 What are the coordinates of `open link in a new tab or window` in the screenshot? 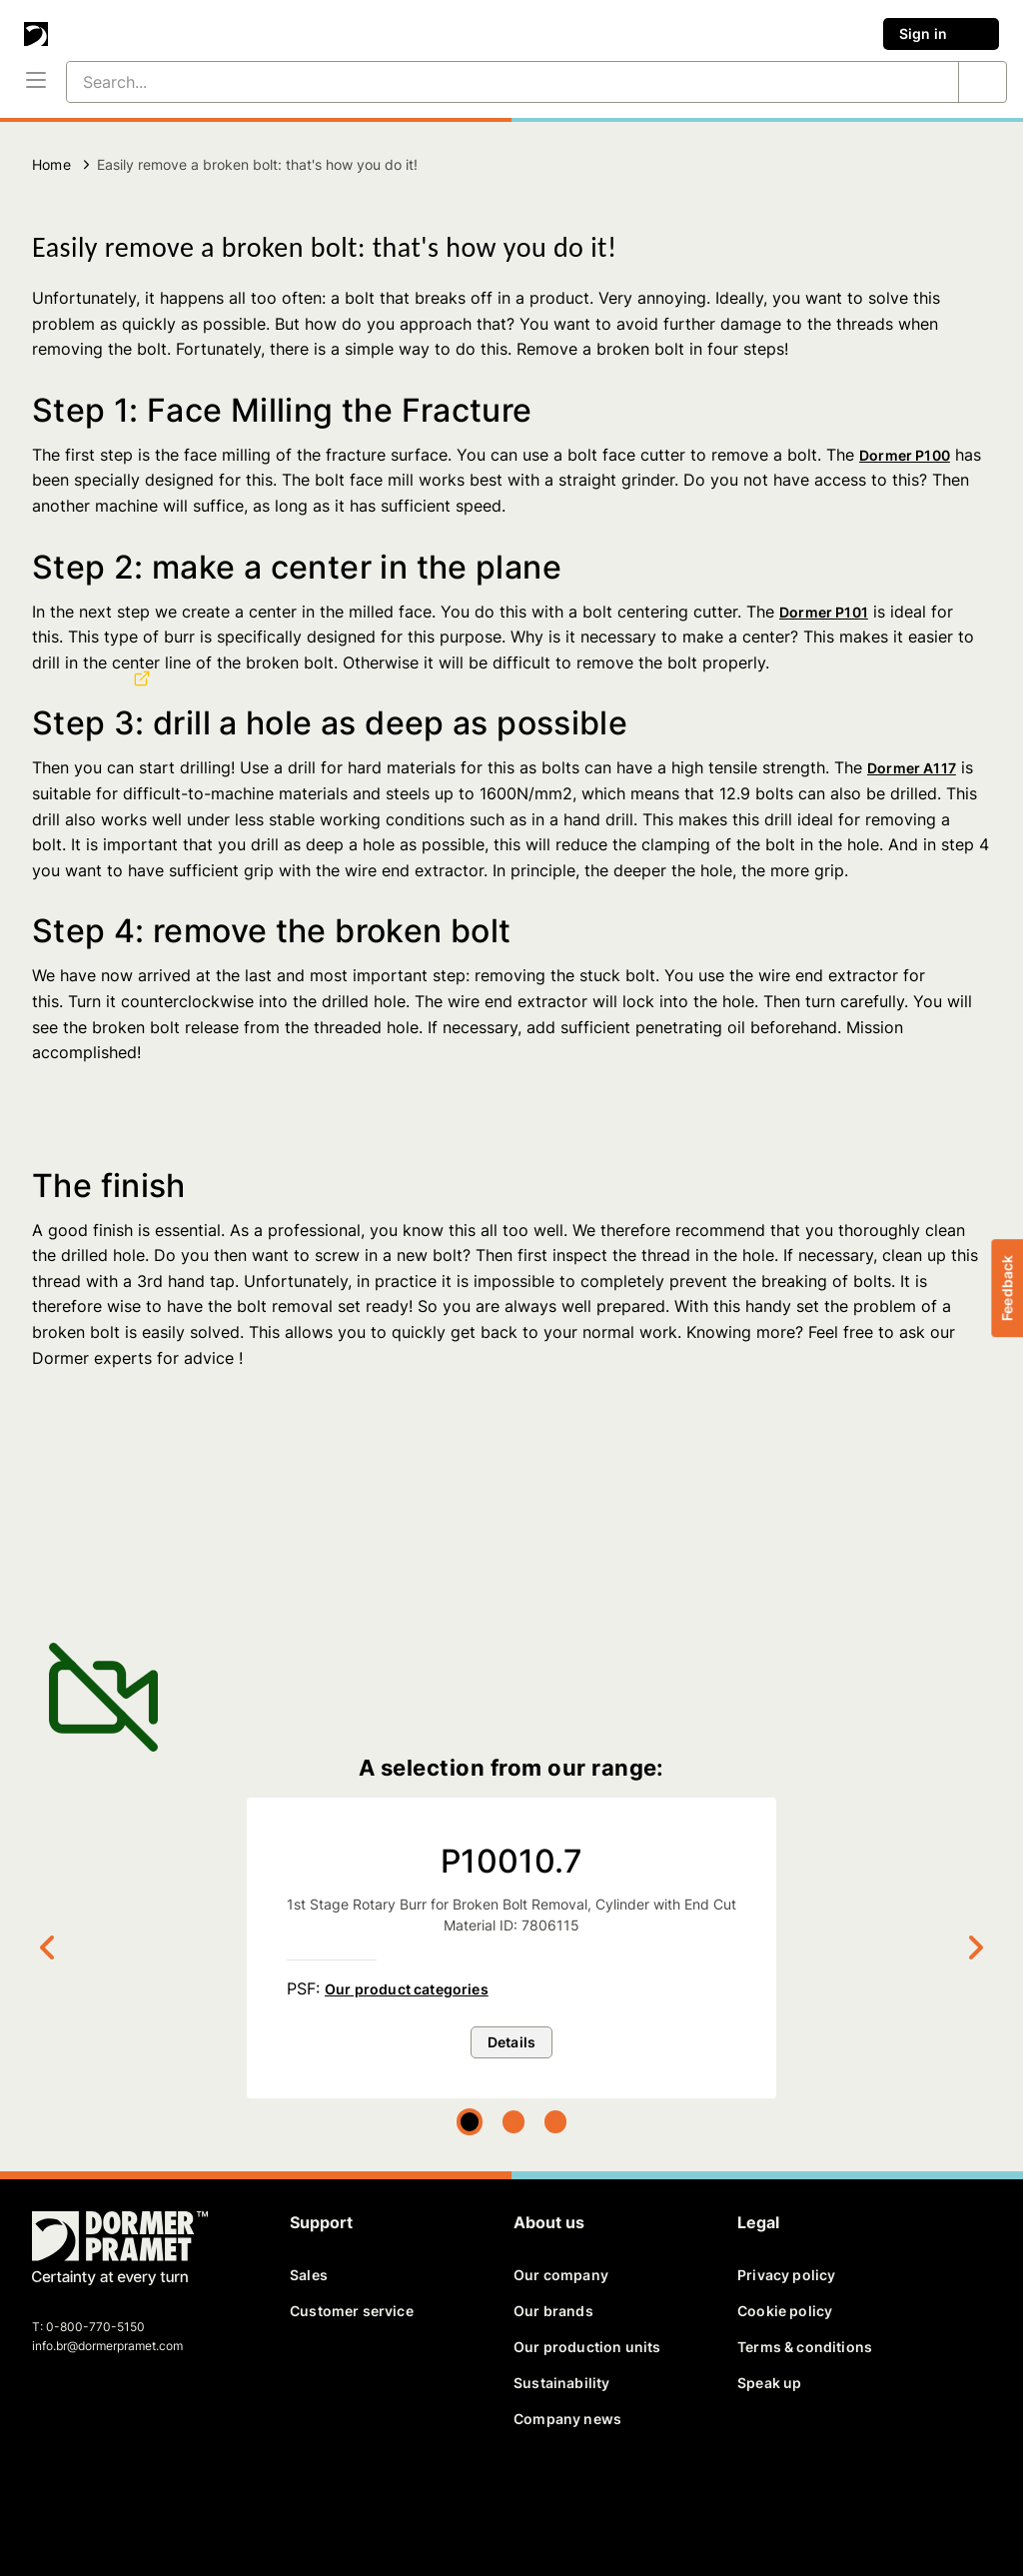 It's located at (142, 678).